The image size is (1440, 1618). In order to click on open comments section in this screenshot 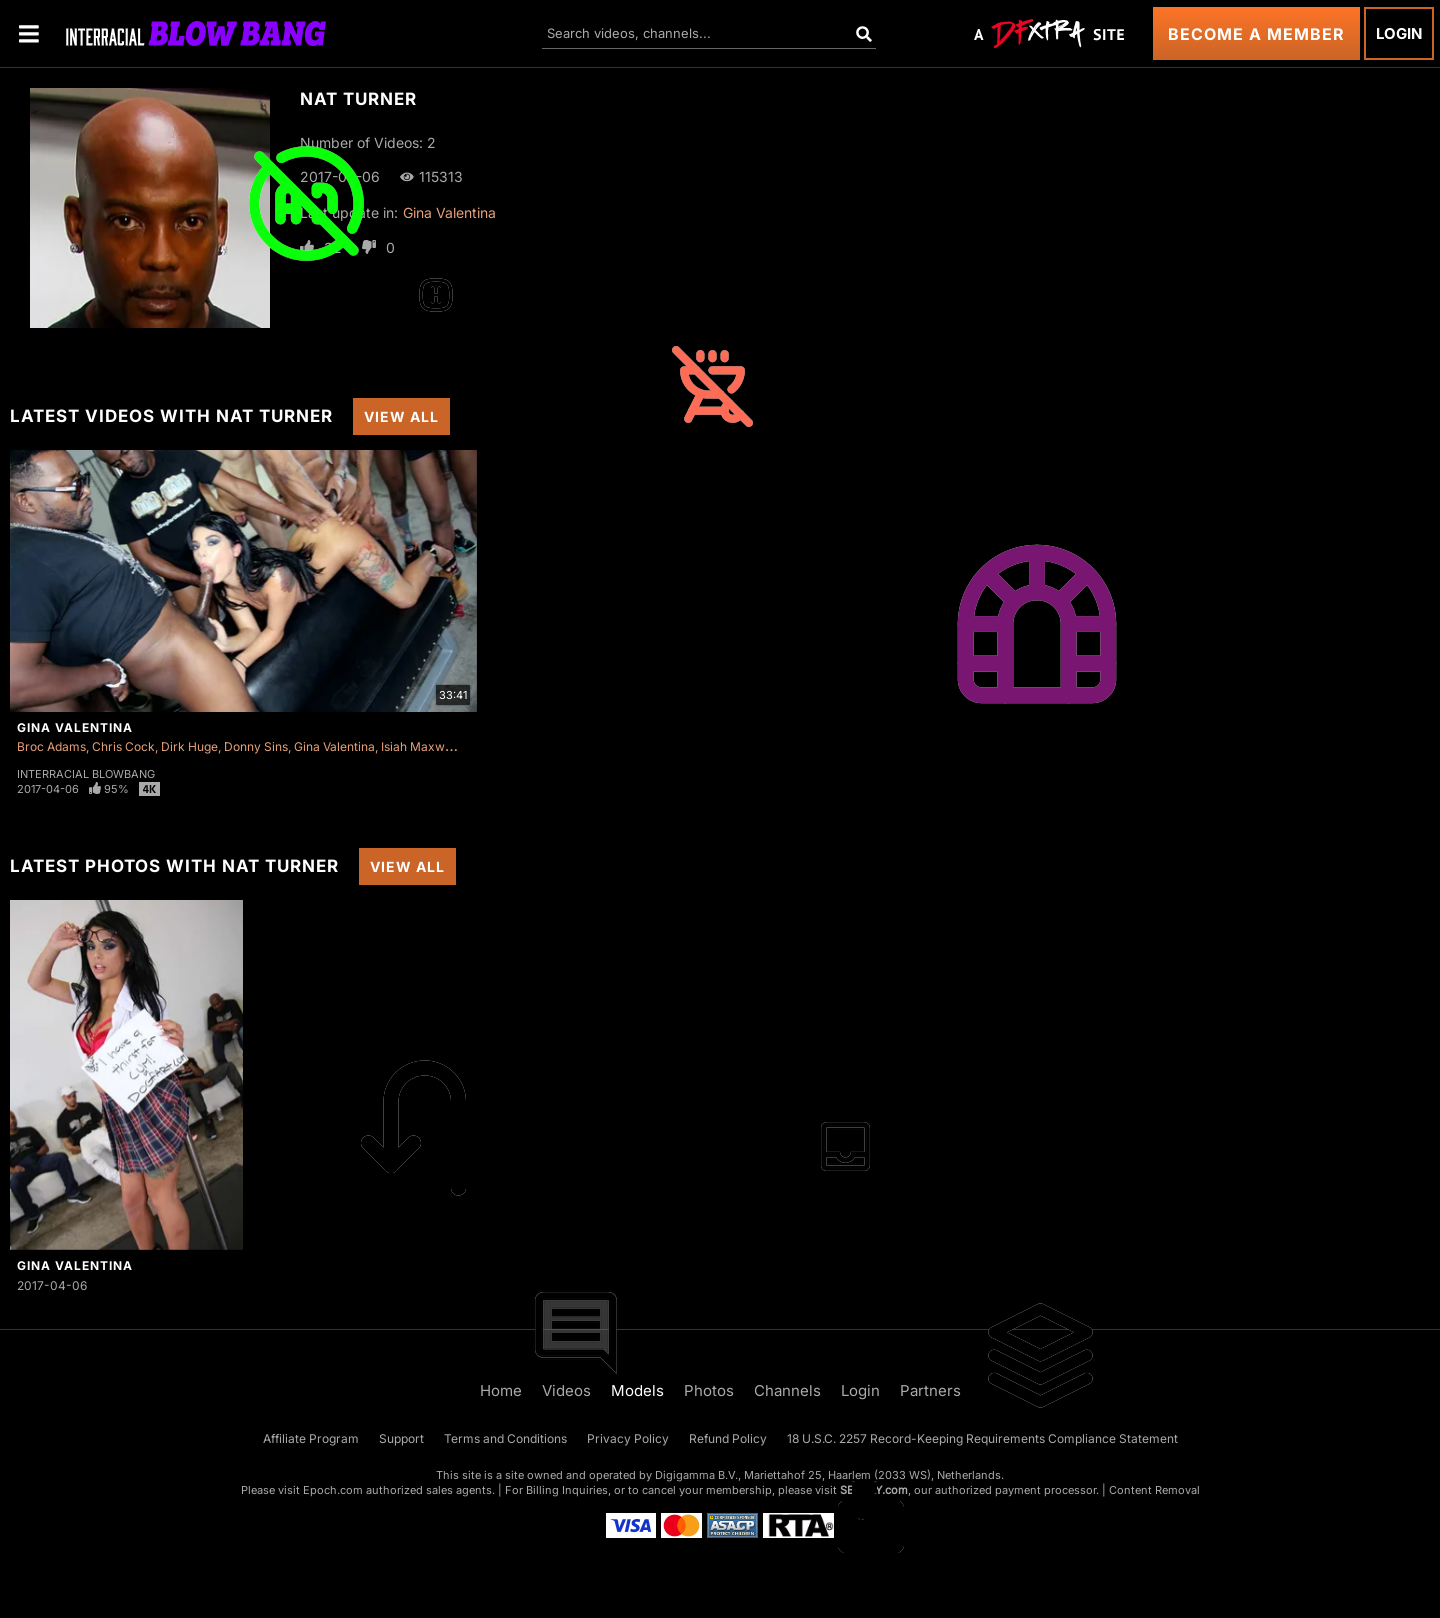, I will do `click(576, 1333)`.